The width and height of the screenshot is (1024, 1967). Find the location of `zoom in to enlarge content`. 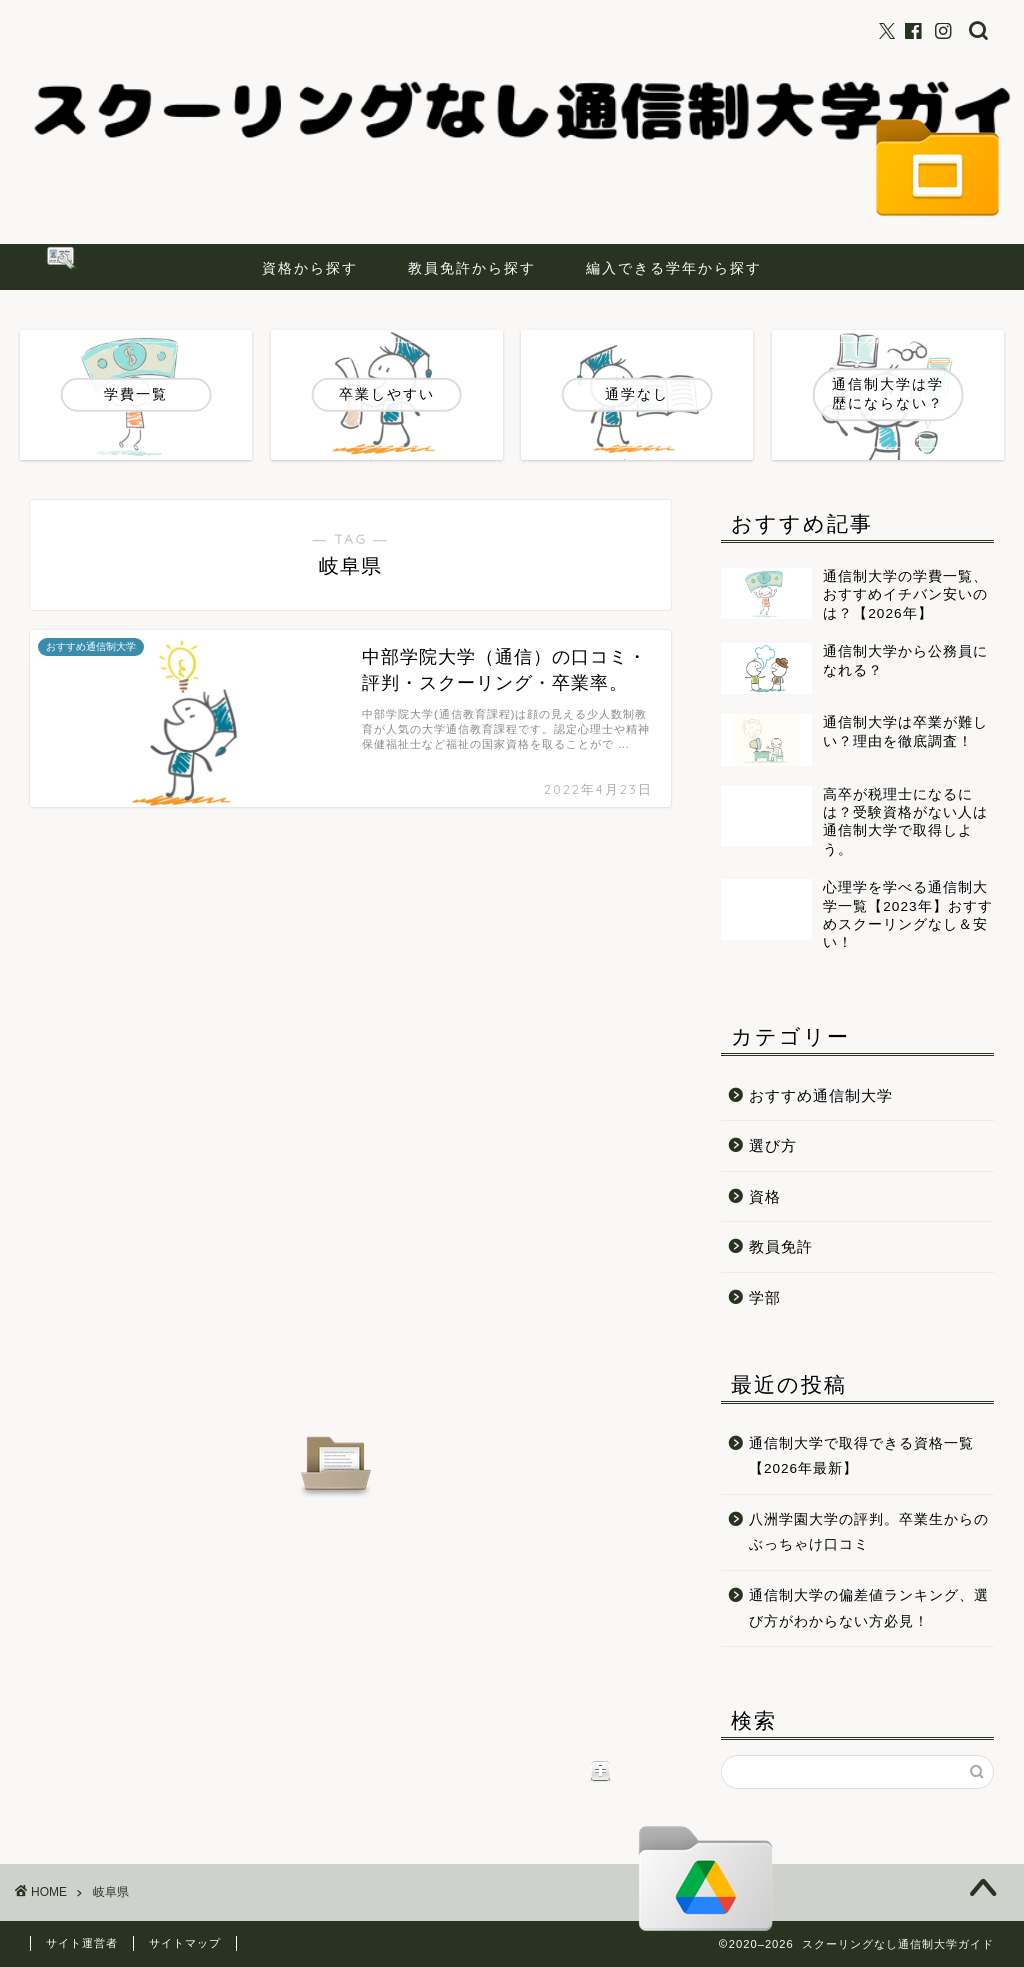

zoom in to enlarge content is located at coordinates (600, 1770).